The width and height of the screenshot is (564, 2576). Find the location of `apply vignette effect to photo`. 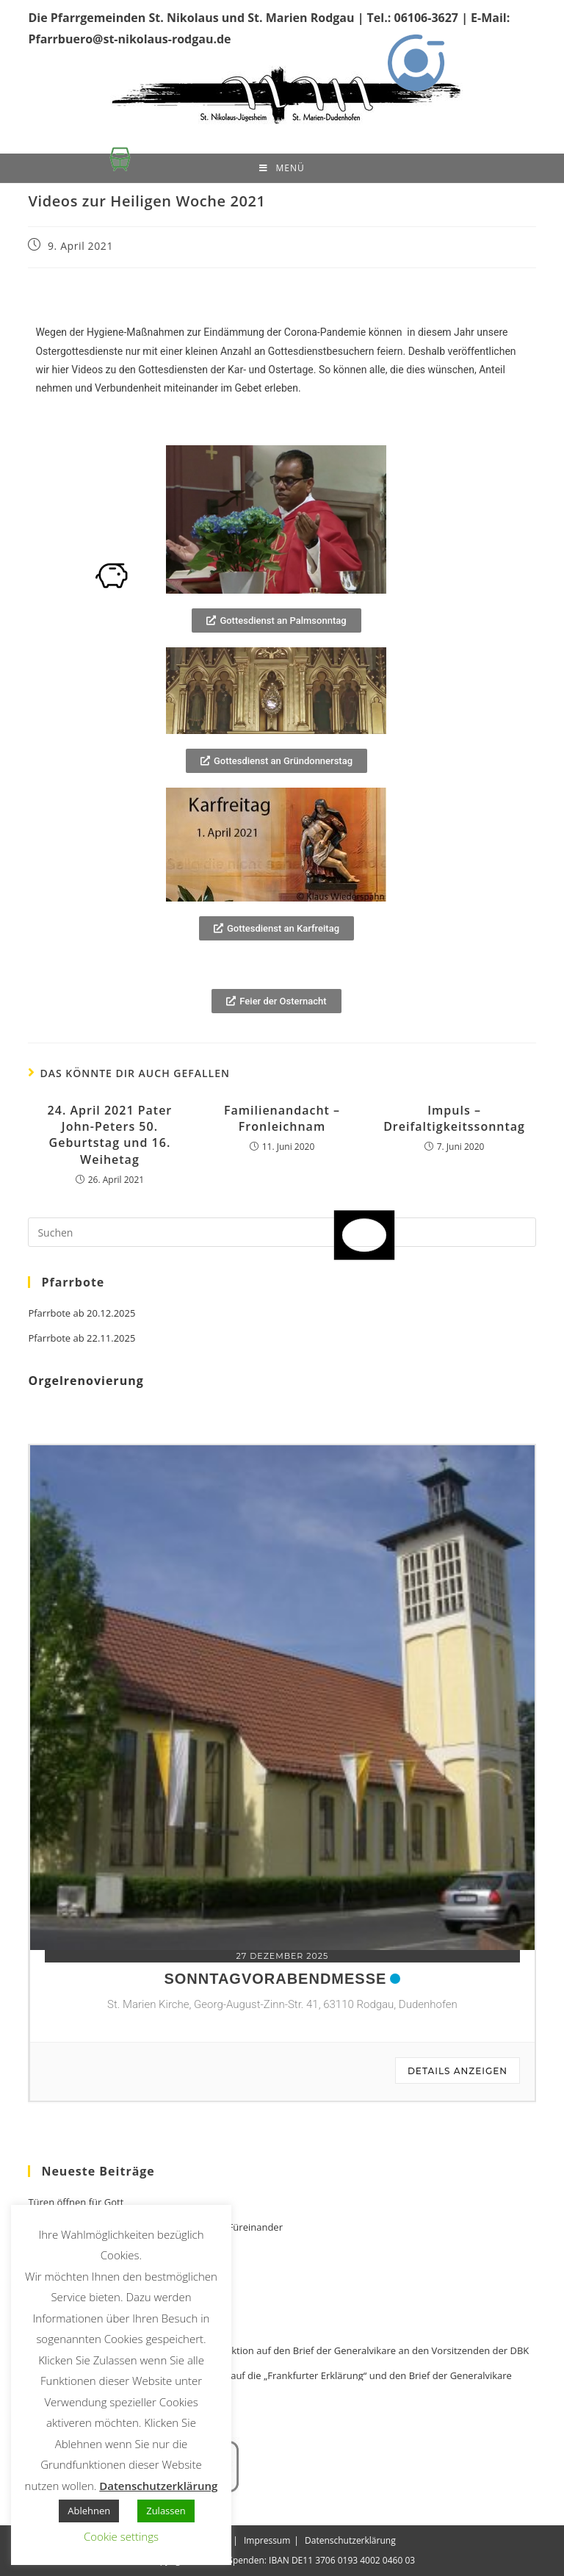

apply vignette effect to photo is located at coordinates (364, 1235).